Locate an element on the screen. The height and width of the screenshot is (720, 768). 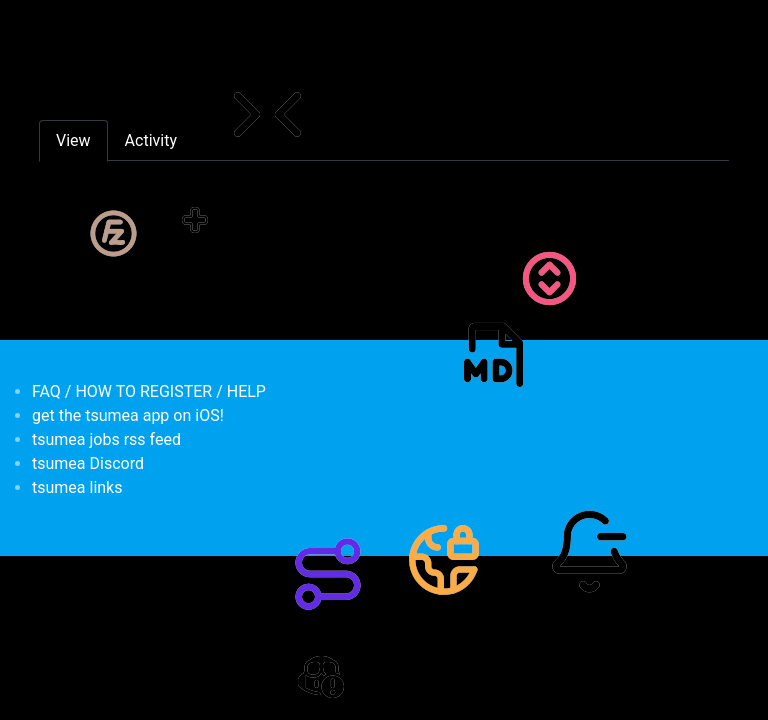
collapse or minimize a panel is located at coordinates (267, 114).